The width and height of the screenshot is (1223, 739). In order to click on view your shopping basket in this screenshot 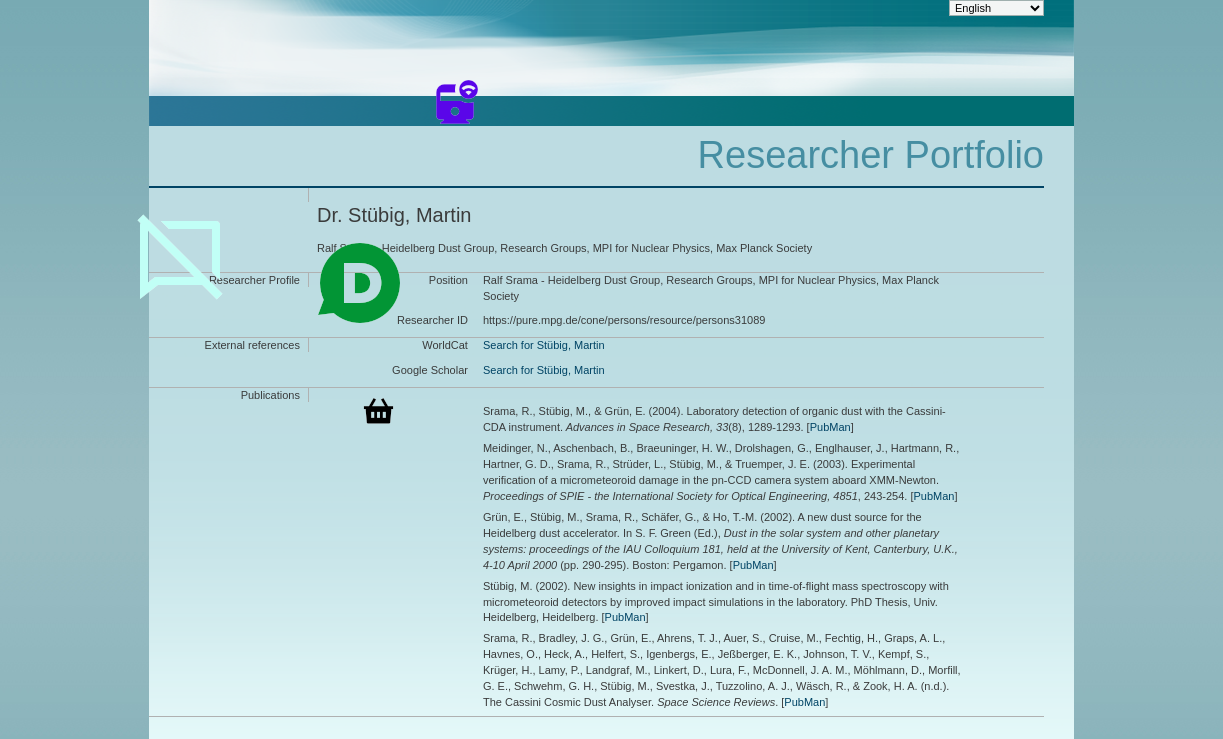, I will do `click(378, 410)`.